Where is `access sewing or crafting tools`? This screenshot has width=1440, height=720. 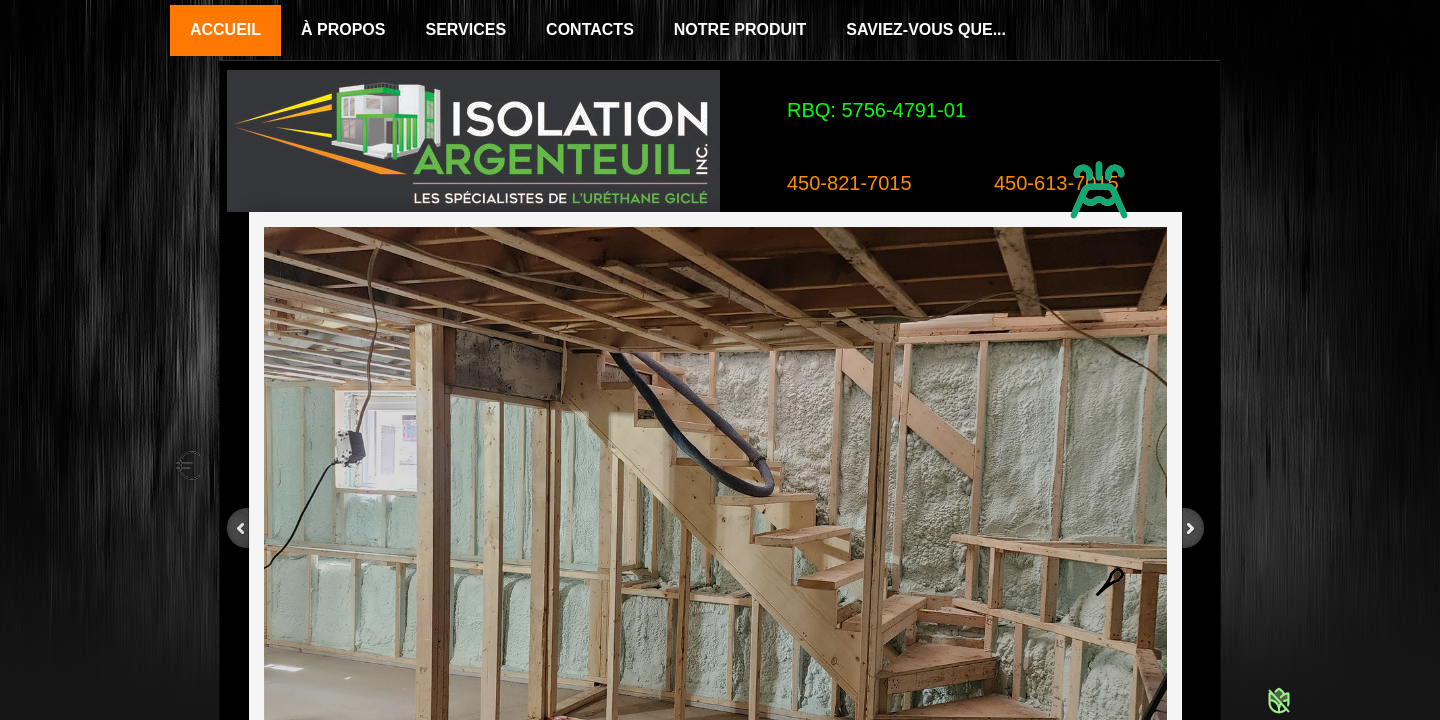 access sewing or crafting tools is located at coordinates (1110, 582).